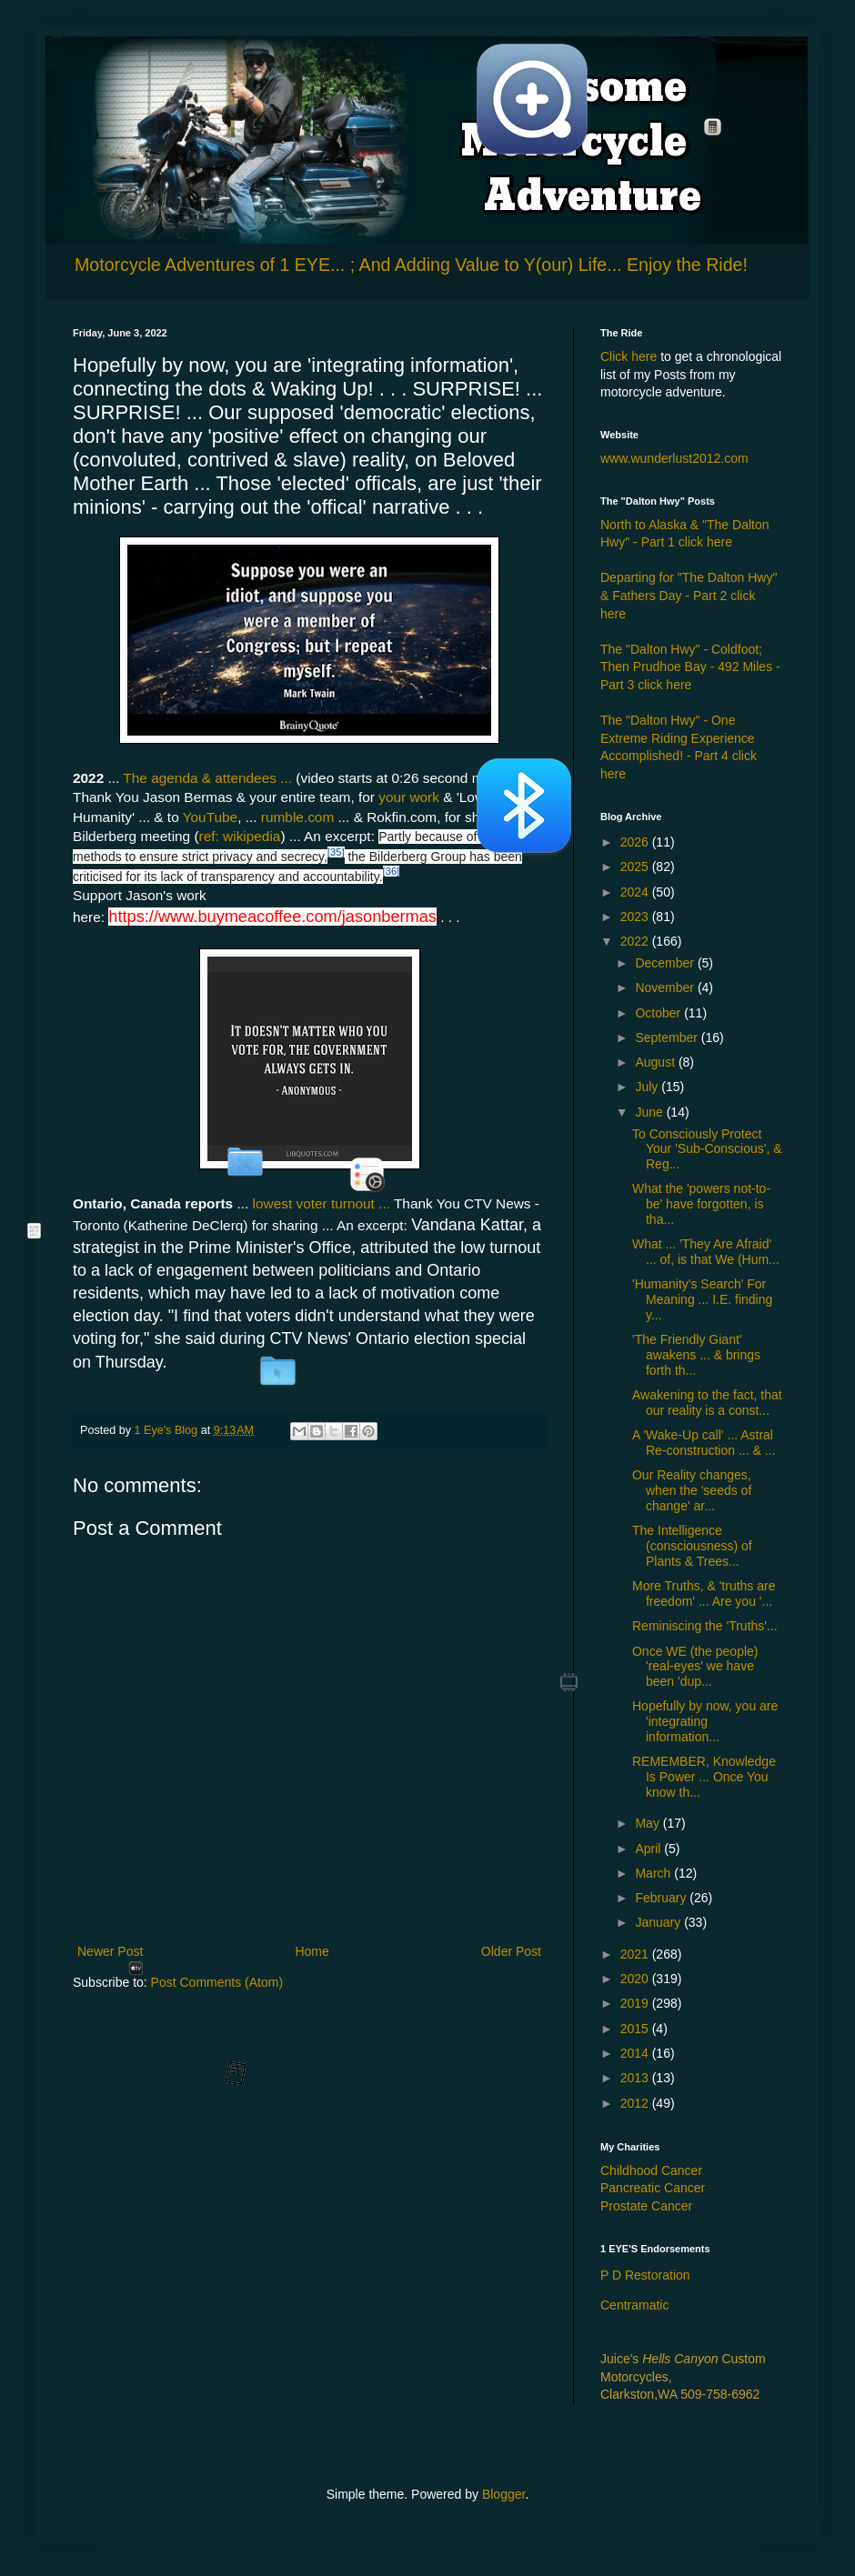  I want to click on open the utilities folder, so click(245, 1161).